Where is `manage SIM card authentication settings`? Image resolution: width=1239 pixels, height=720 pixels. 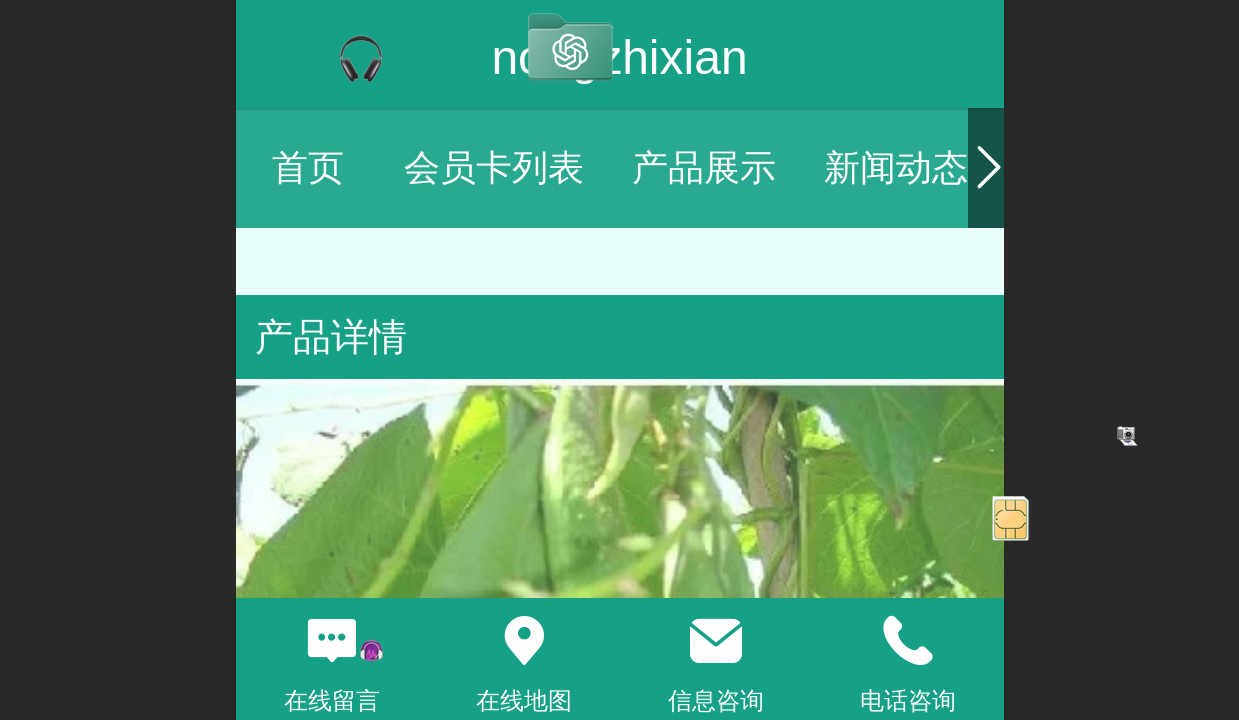 manage SIM card authentication settings is located at coordinates (1010, 518).